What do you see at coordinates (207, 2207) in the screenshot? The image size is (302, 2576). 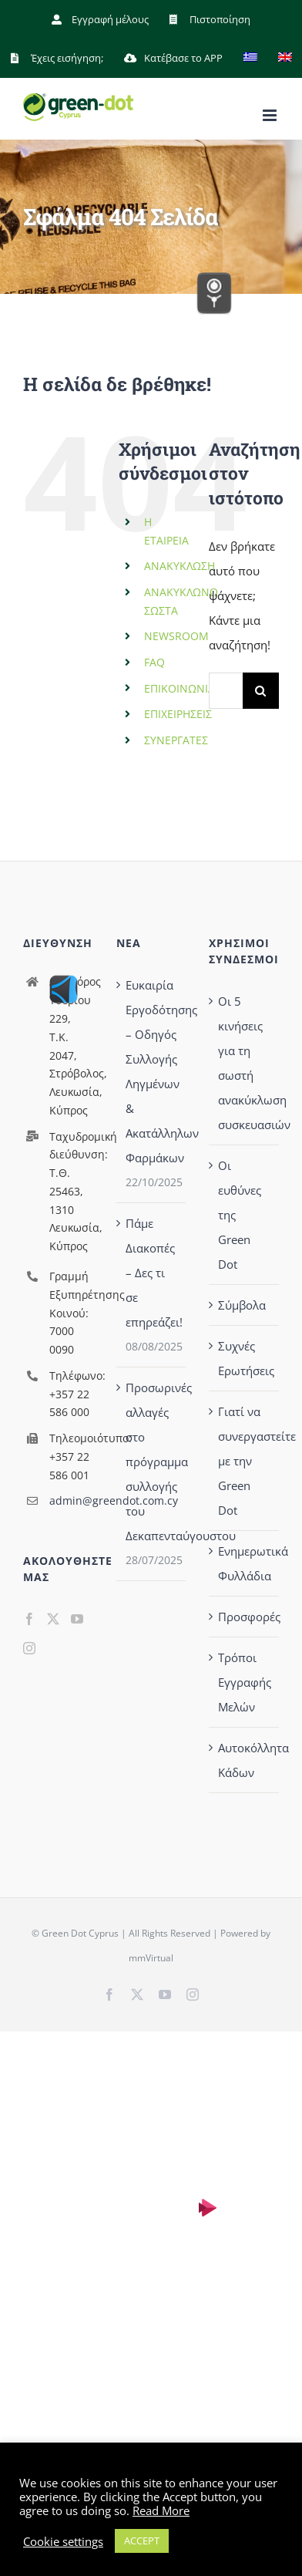 I see `open the stream app` at bounding box center [207, 2207].